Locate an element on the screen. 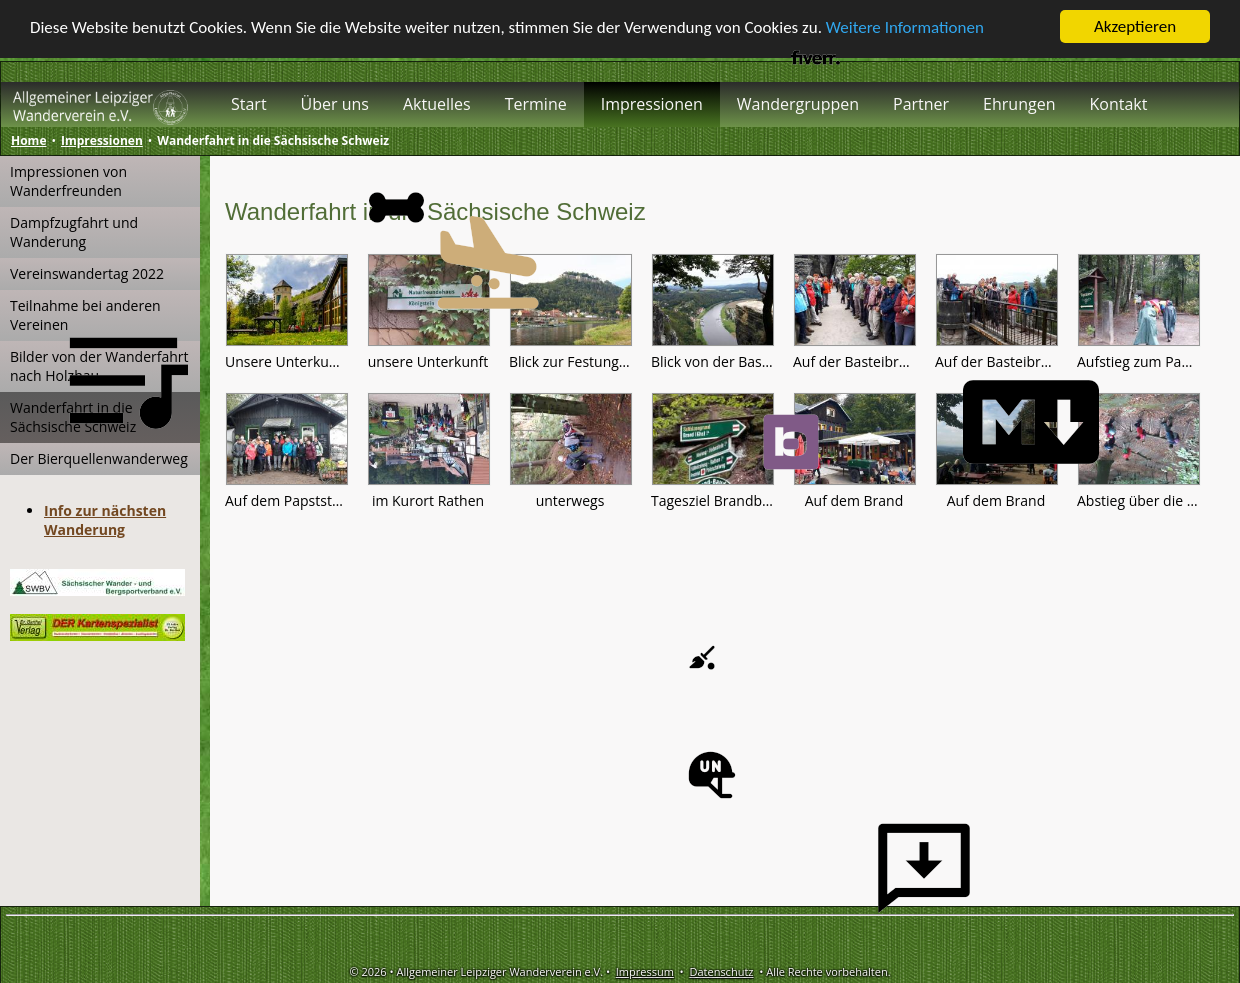 This screenshot has width=1240, height=983. format text using markdown is located at coordinates (1031, 422).